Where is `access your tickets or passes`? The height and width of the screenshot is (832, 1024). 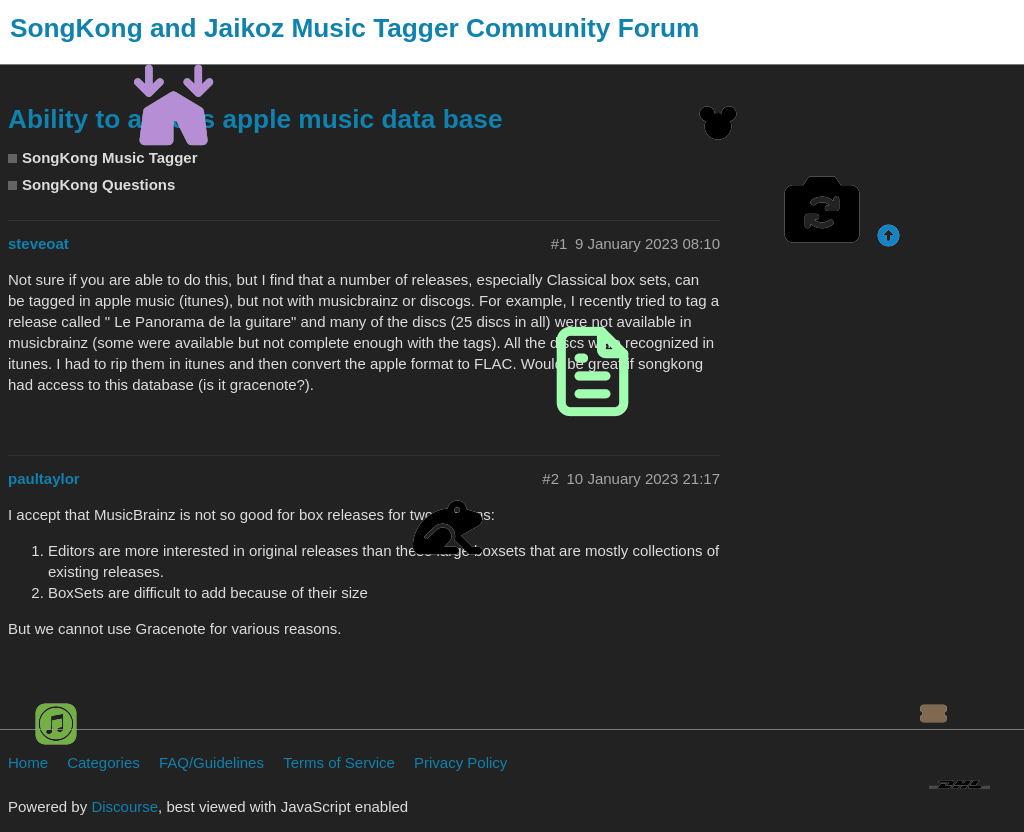 access your tickets or passes is located at coordinates (933, 713).